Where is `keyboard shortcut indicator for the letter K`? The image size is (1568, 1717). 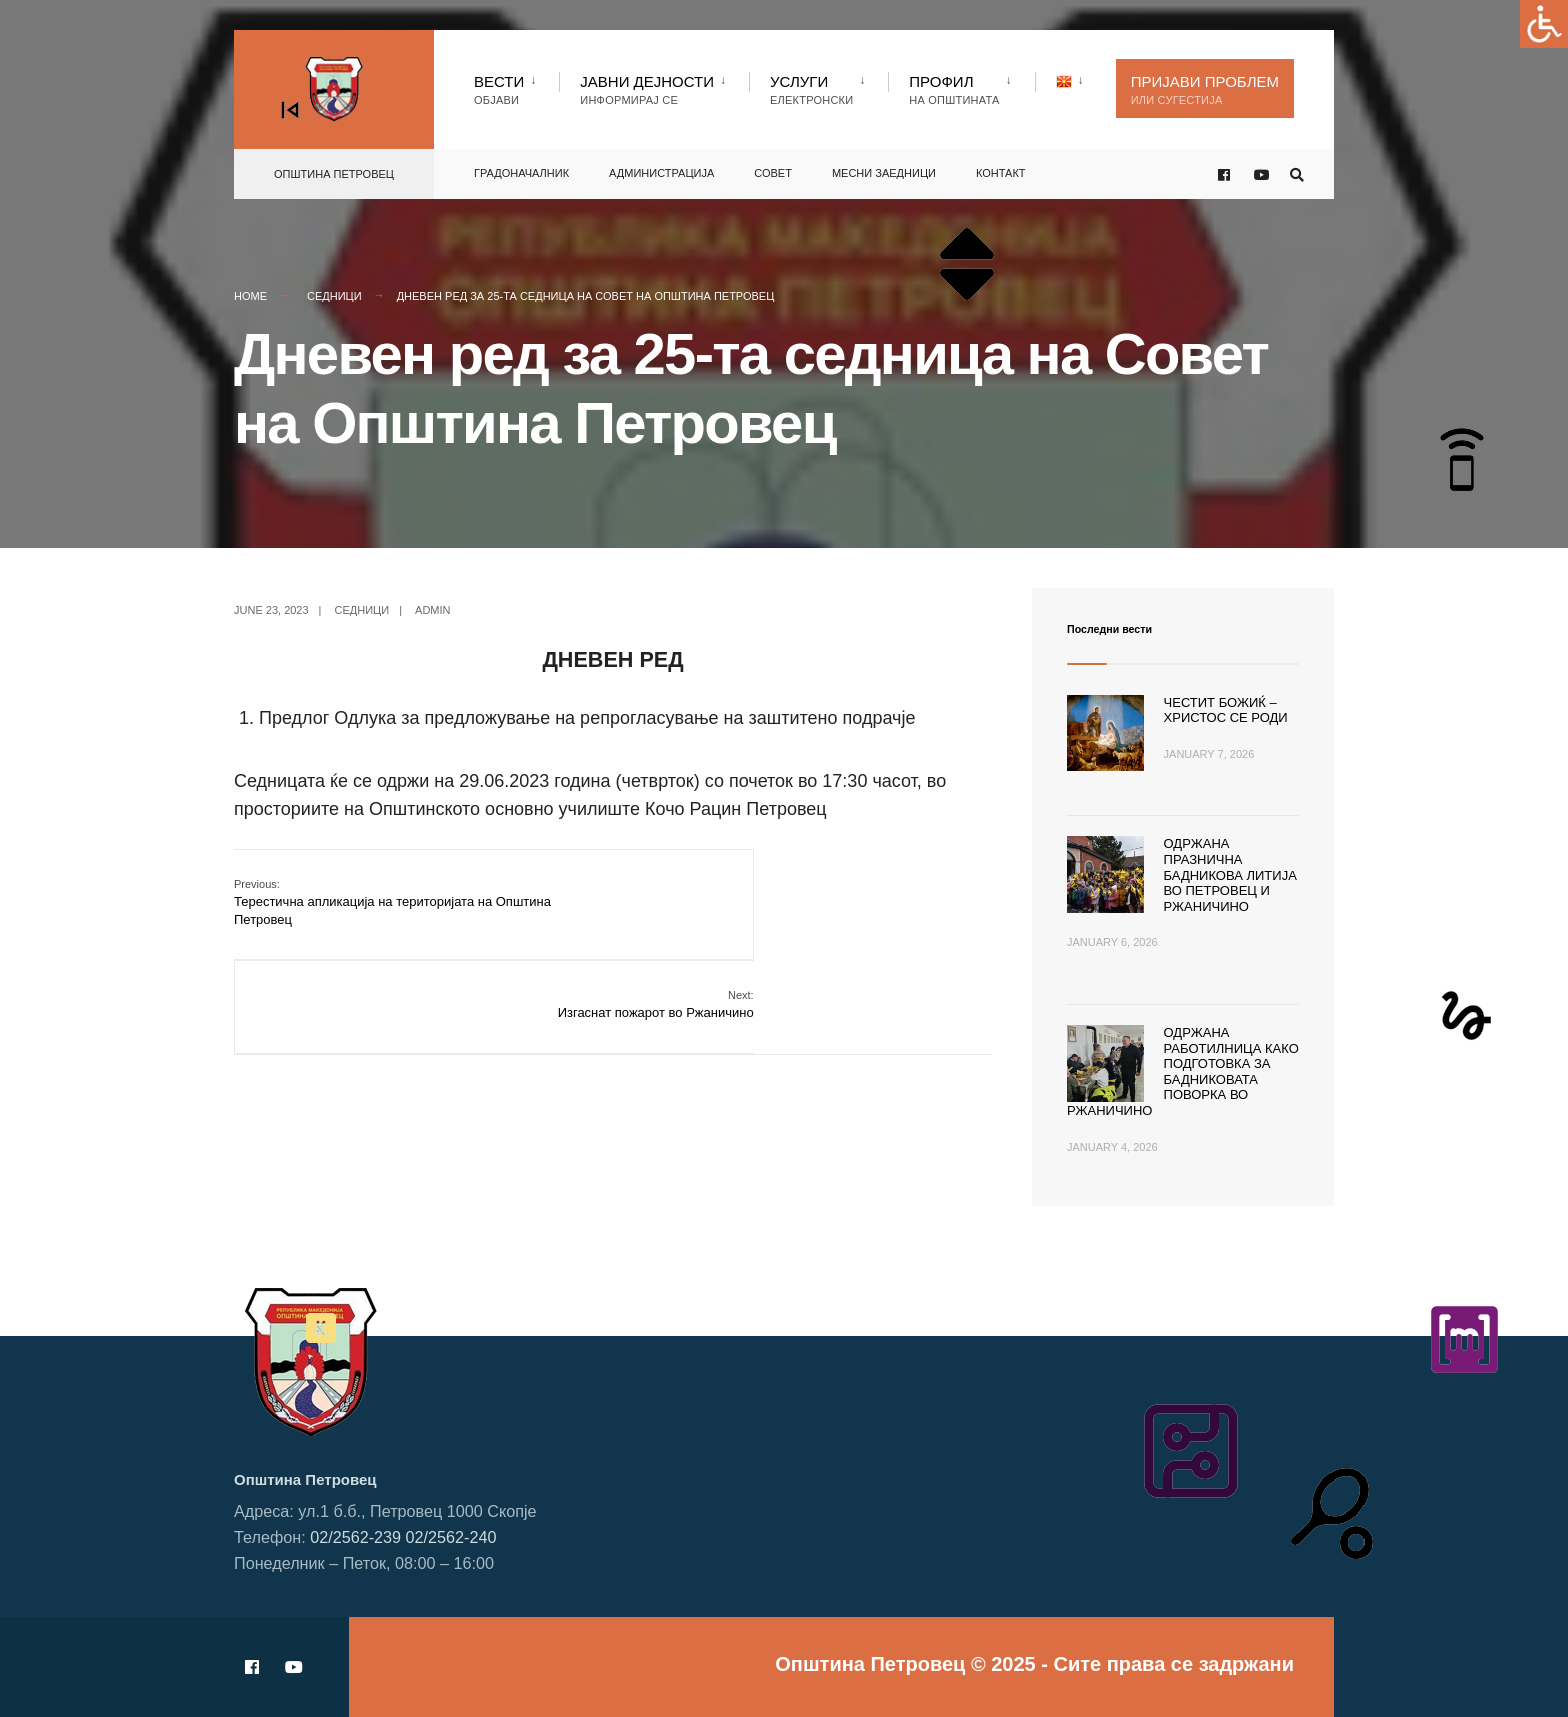 keyboard shortcut indicator for the letter K is located at coordinates (321, 1328).